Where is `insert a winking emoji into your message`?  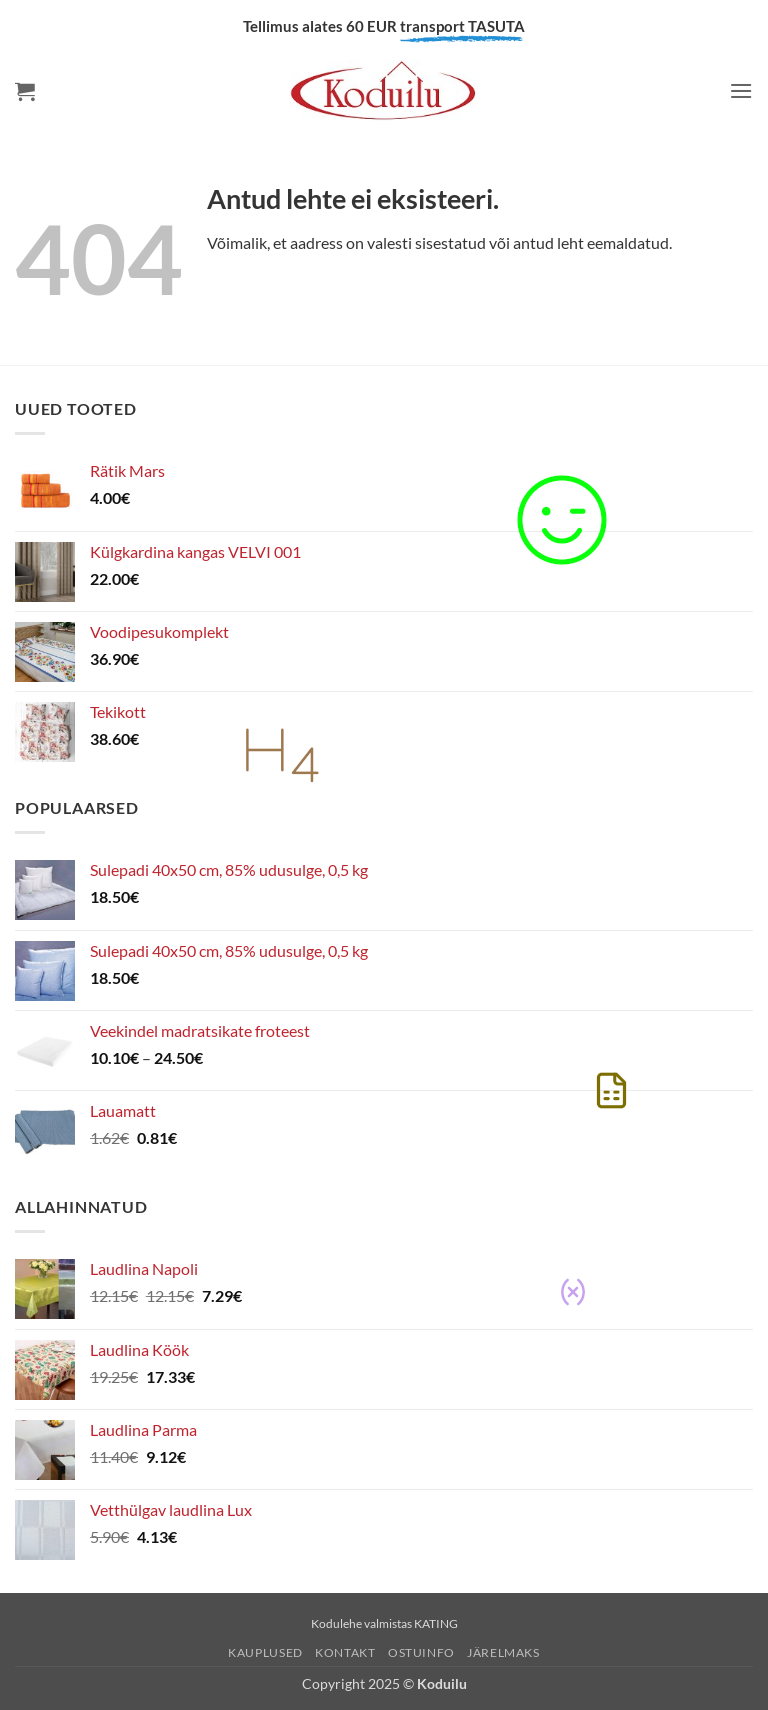 insert a winking emoji into your message is located at coordinates (562, 520).